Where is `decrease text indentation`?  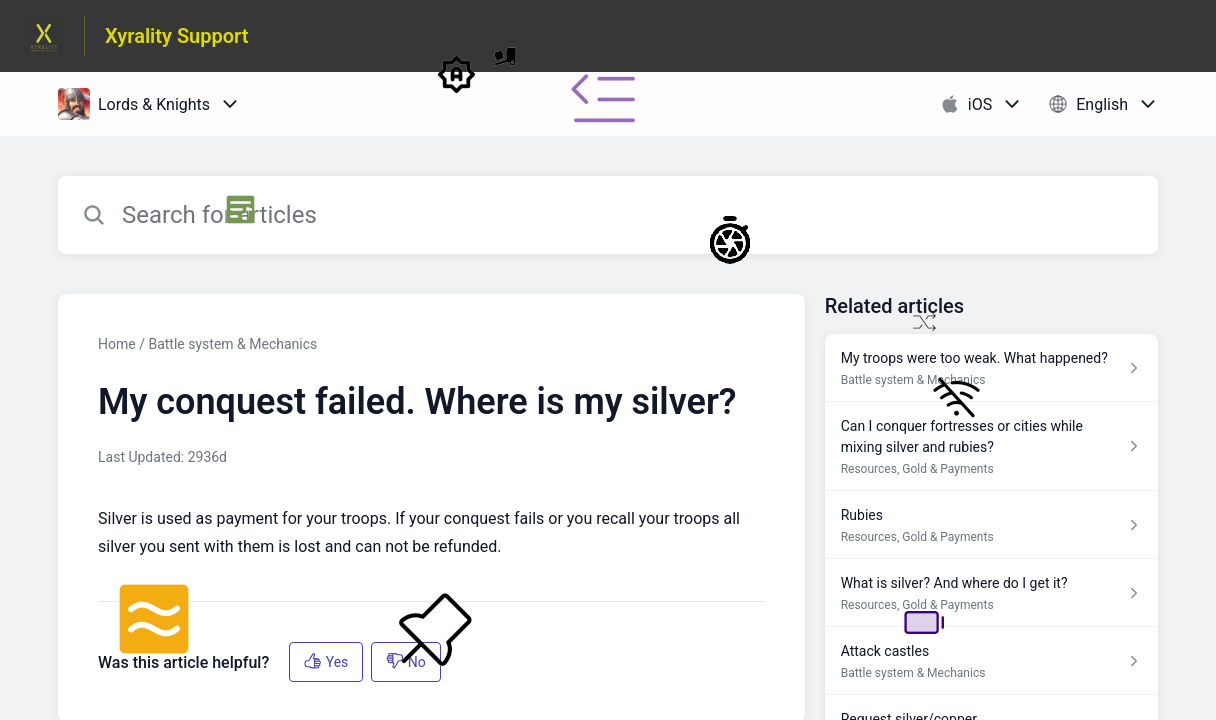
decrease text indentation is located at coordinates (604, 99).